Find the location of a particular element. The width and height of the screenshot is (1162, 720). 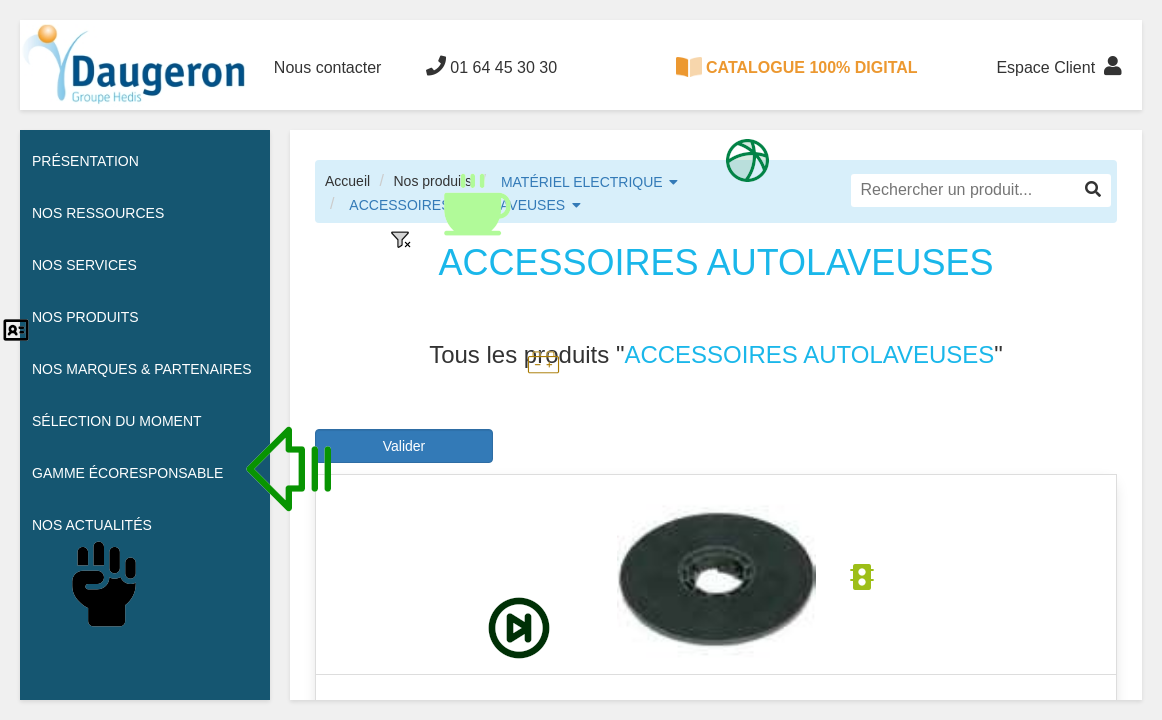

view car battery status is located at coordinates (543, 363).